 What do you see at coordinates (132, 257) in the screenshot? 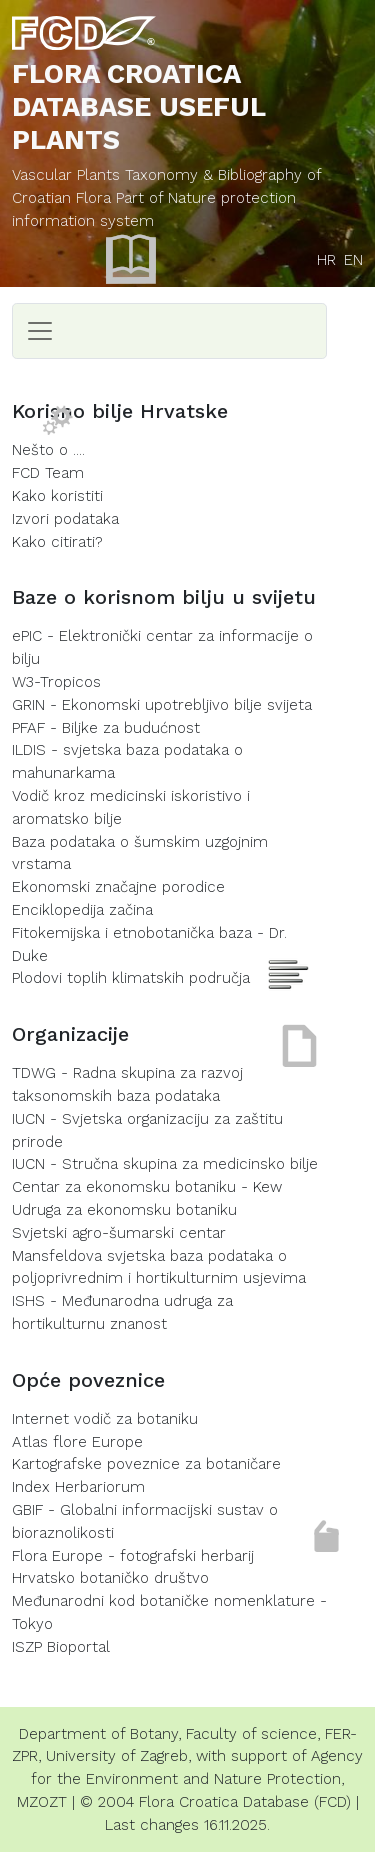
I see `open the dictionary application` at bounding box center [132, 257].